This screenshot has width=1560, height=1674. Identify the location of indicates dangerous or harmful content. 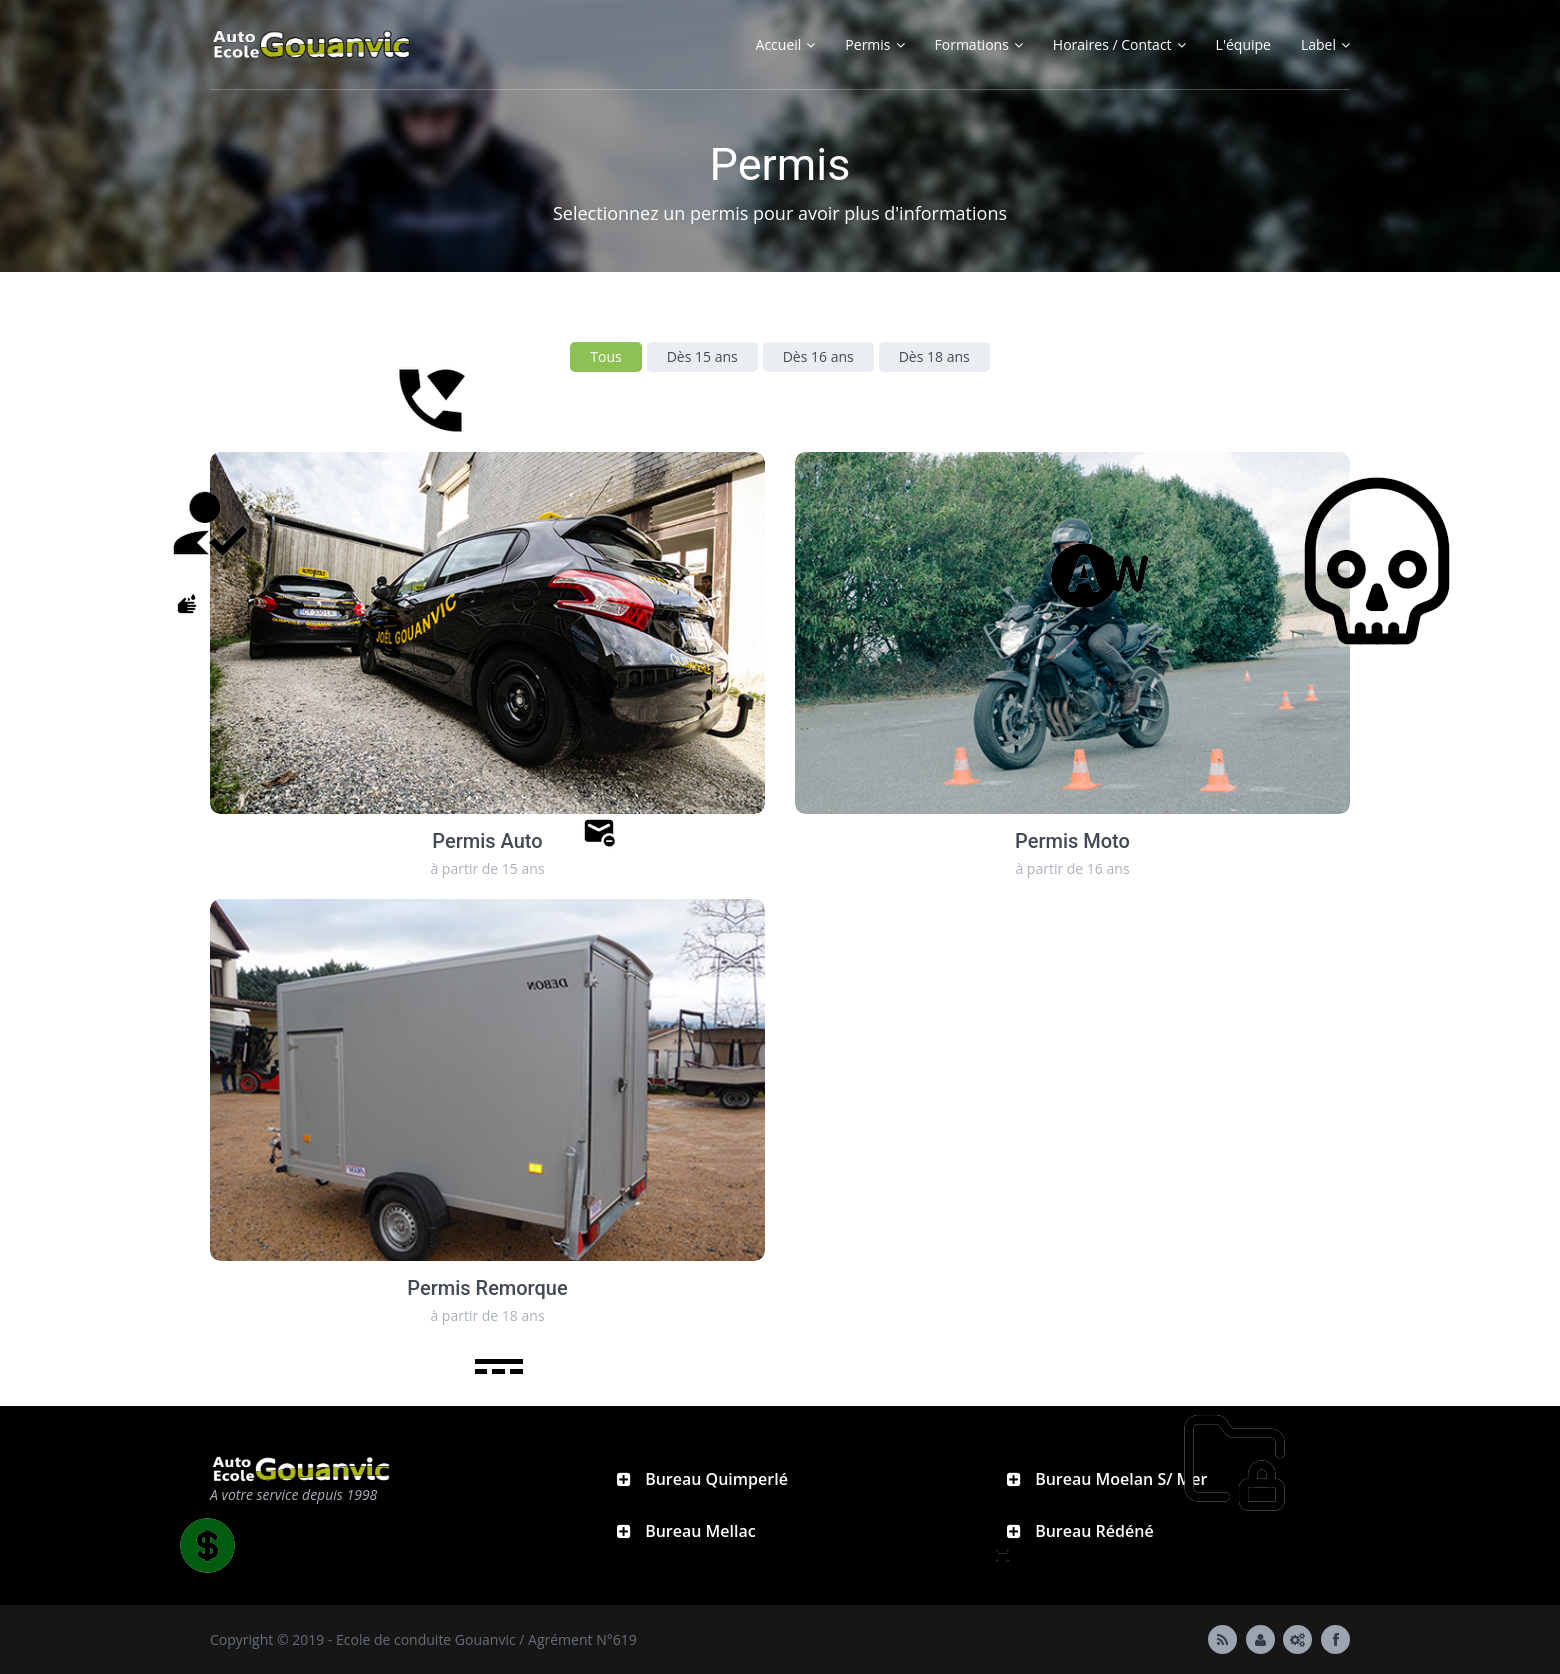
(1377, 561).